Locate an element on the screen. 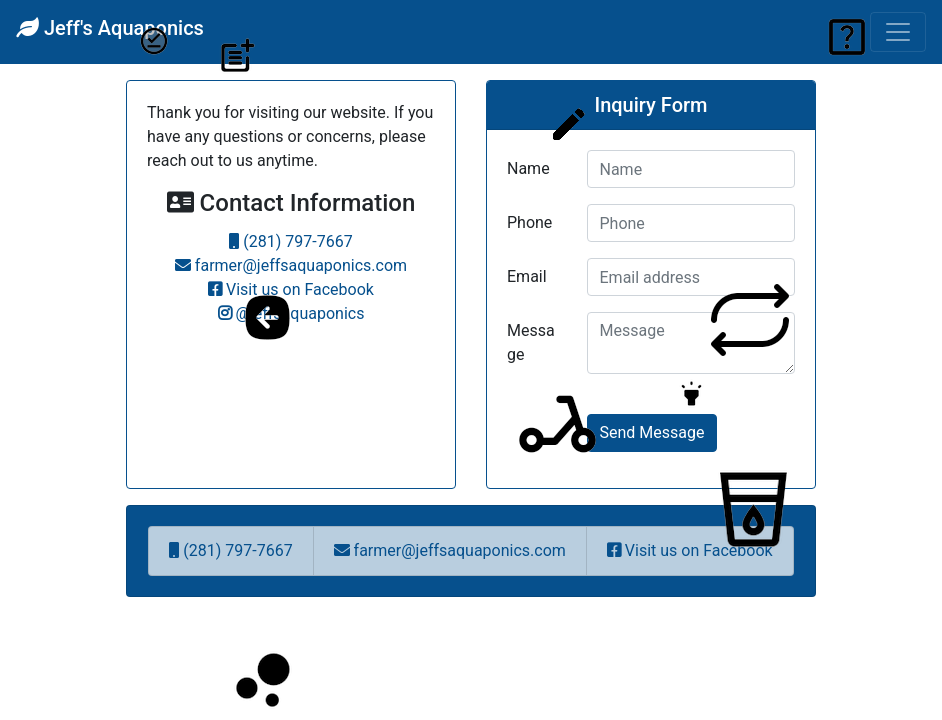  view bubble chart visualization is located at coordinates (263, 680).